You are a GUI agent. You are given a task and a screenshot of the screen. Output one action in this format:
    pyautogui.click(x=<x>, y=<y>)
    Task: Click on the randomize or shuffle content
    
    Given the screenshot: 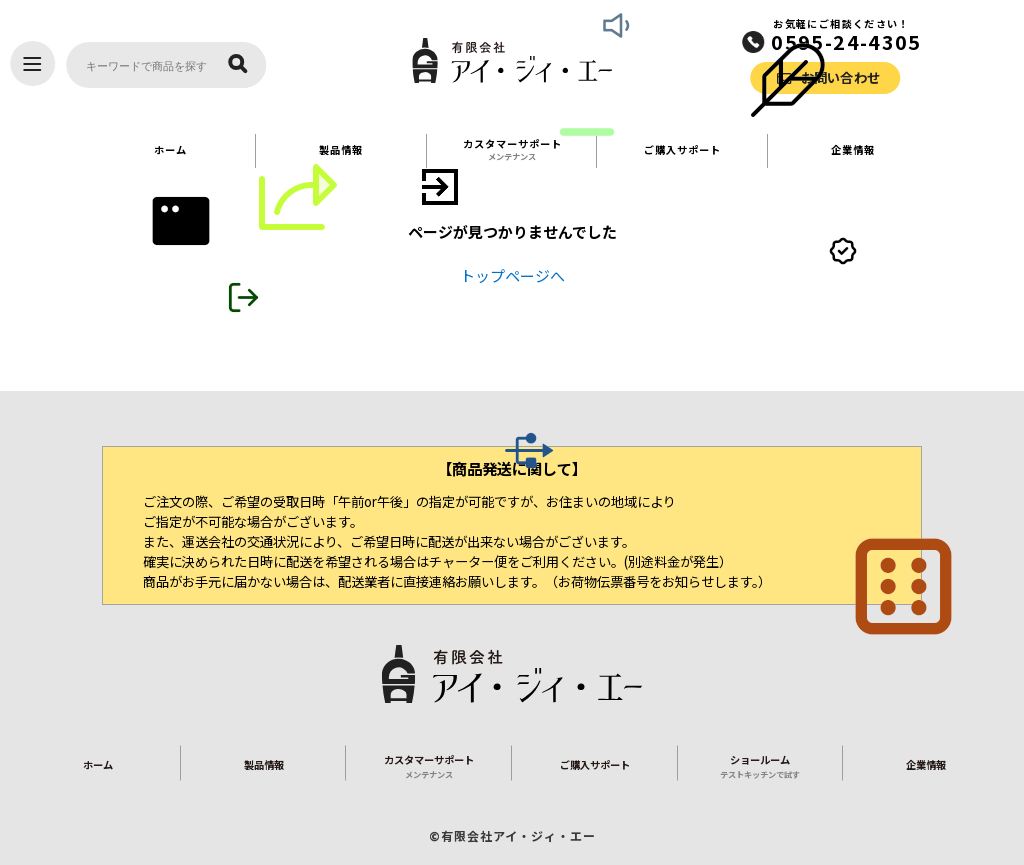 What is the action you would take?
    pyautogui.click(x=903, y=586)
    